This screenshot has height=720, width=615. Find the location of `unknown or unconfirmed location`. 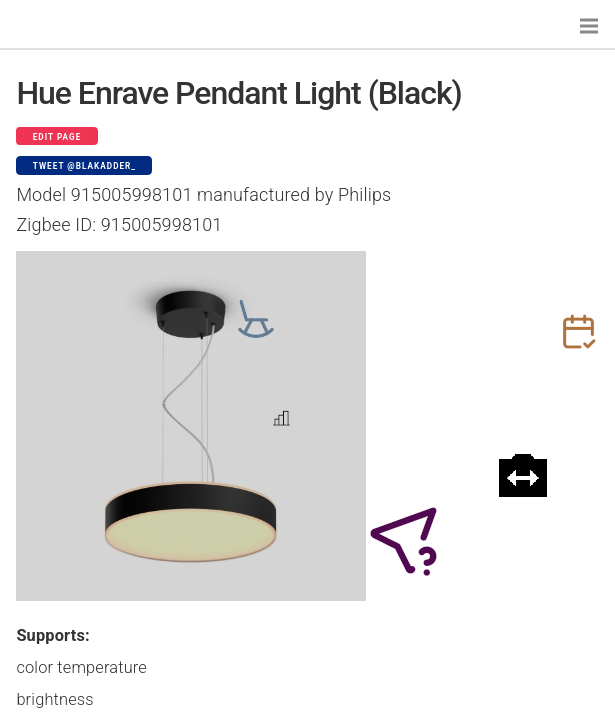

unknown or unconfirmed location is located at coordinates (404, 540).